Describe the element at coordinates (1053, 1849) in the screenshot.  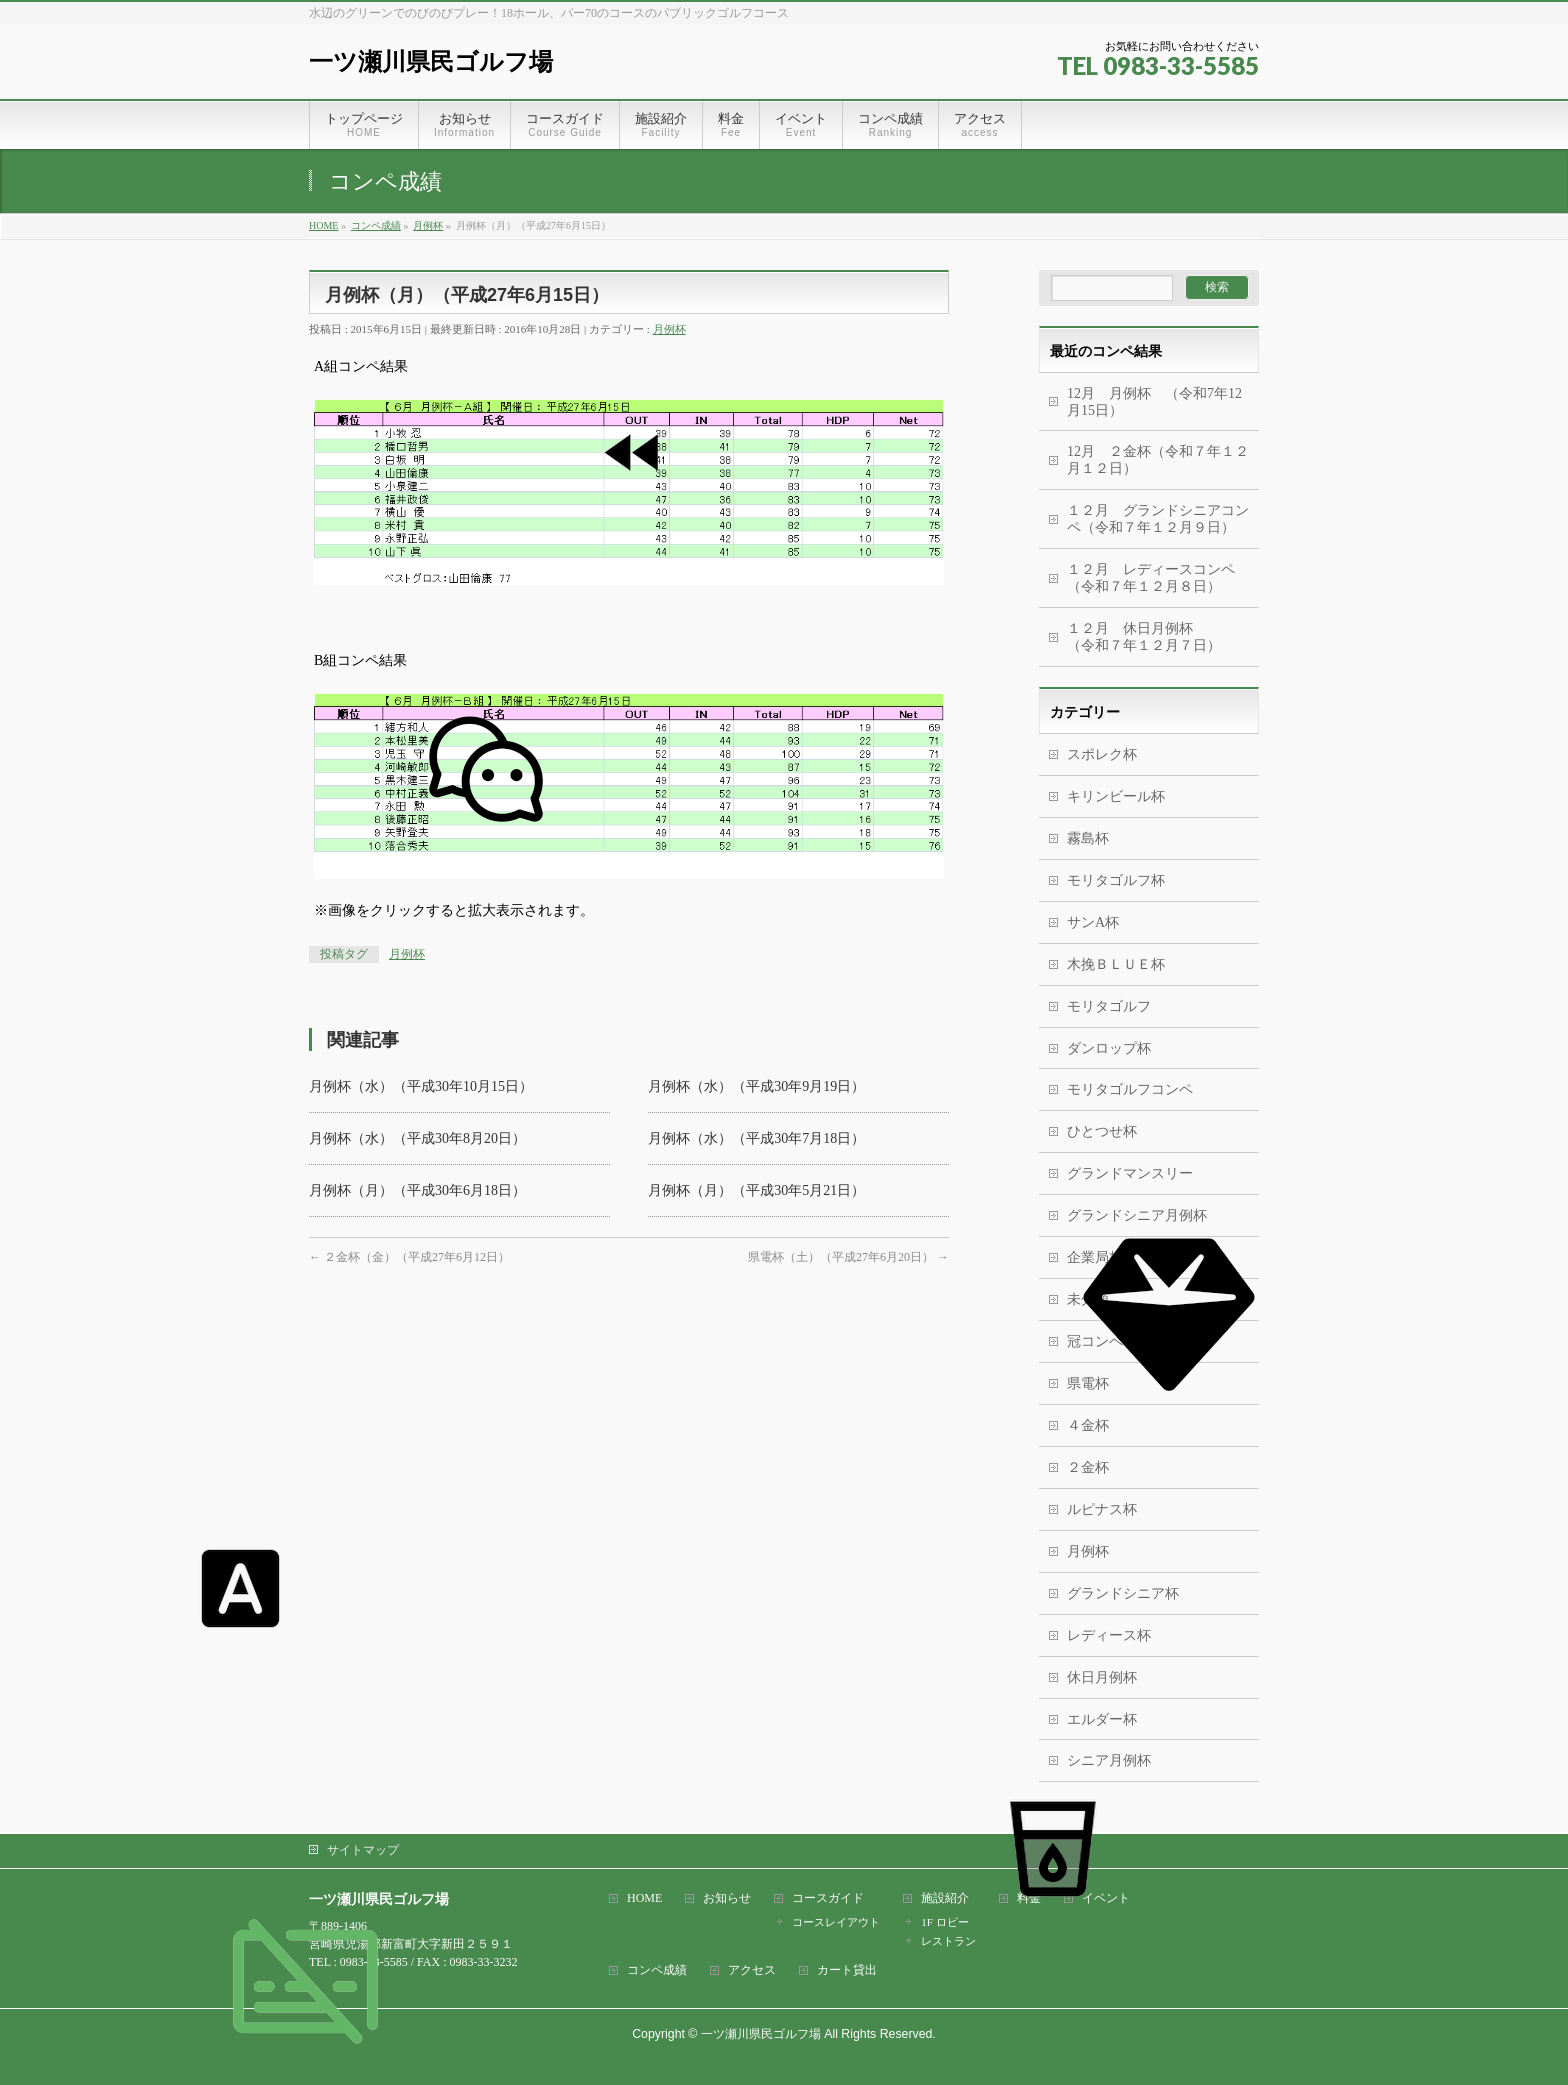
I see `find nearby drink or beverage locations` at that location.